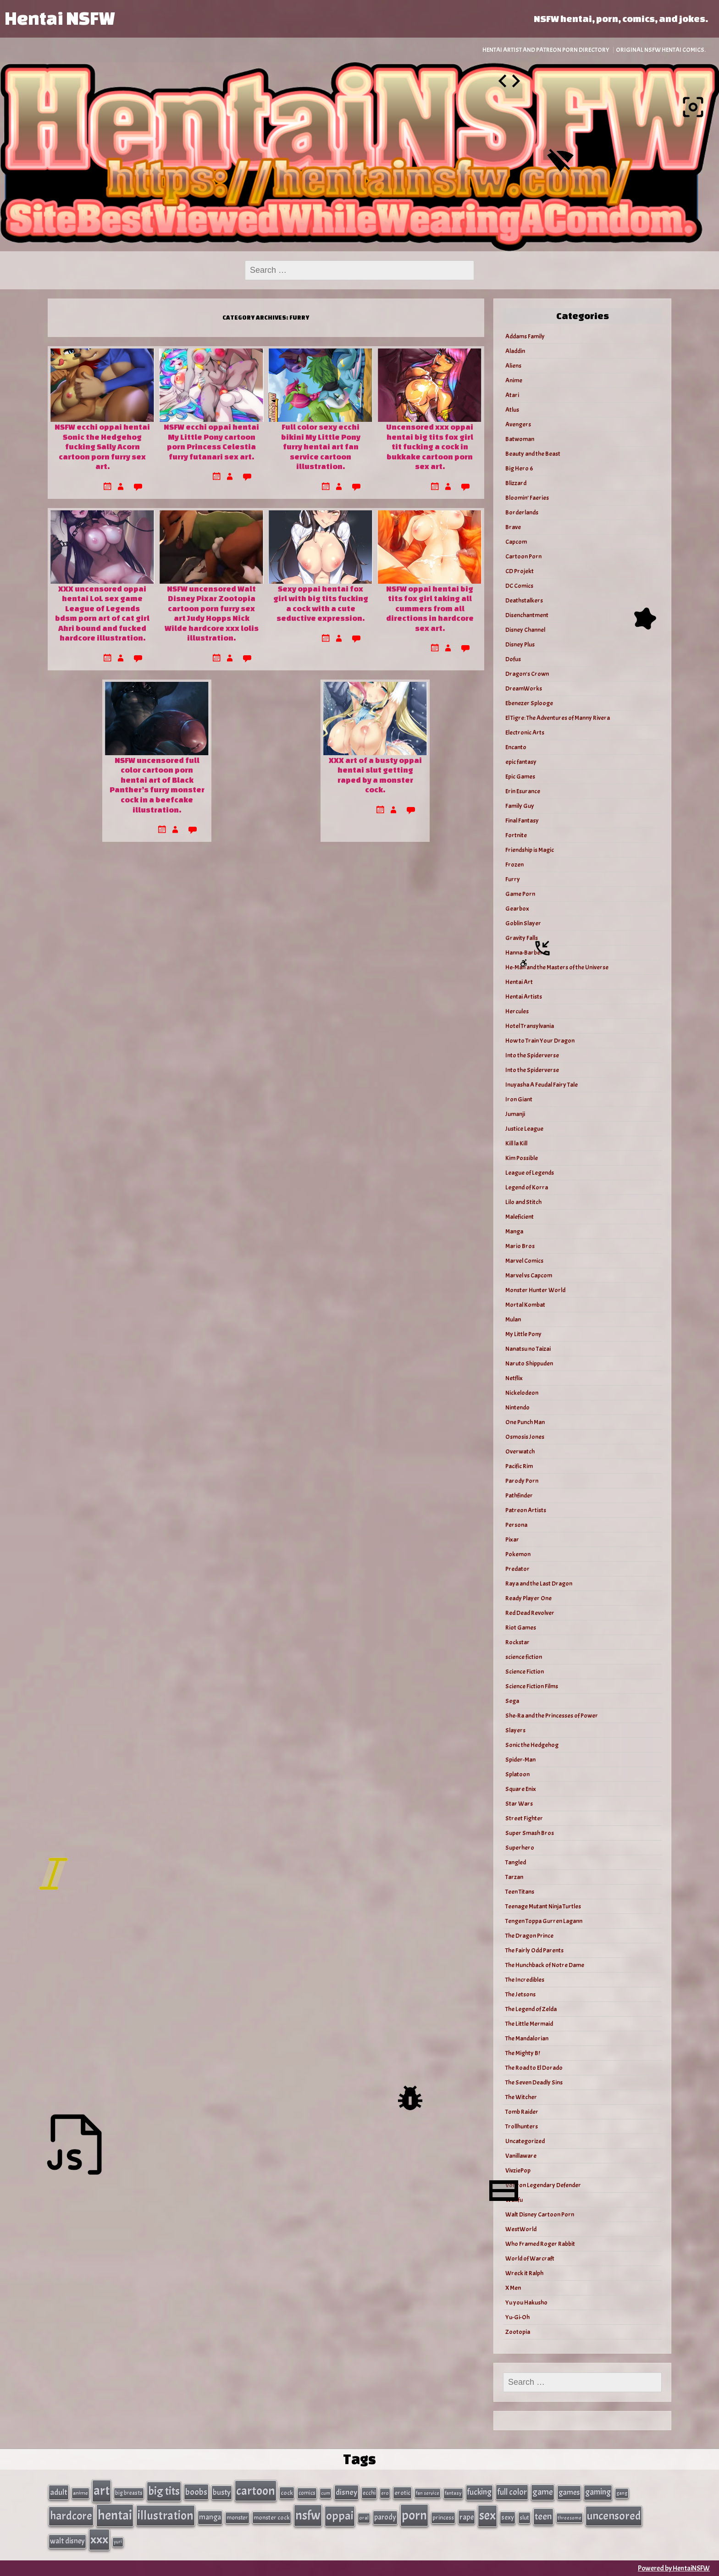 The width and height of the screenshot is (719, 2576). What do you see at coordinates (410, 2098) in the screenshot?
I see `find pest control services nearby` at bounding box center [410, 2098].